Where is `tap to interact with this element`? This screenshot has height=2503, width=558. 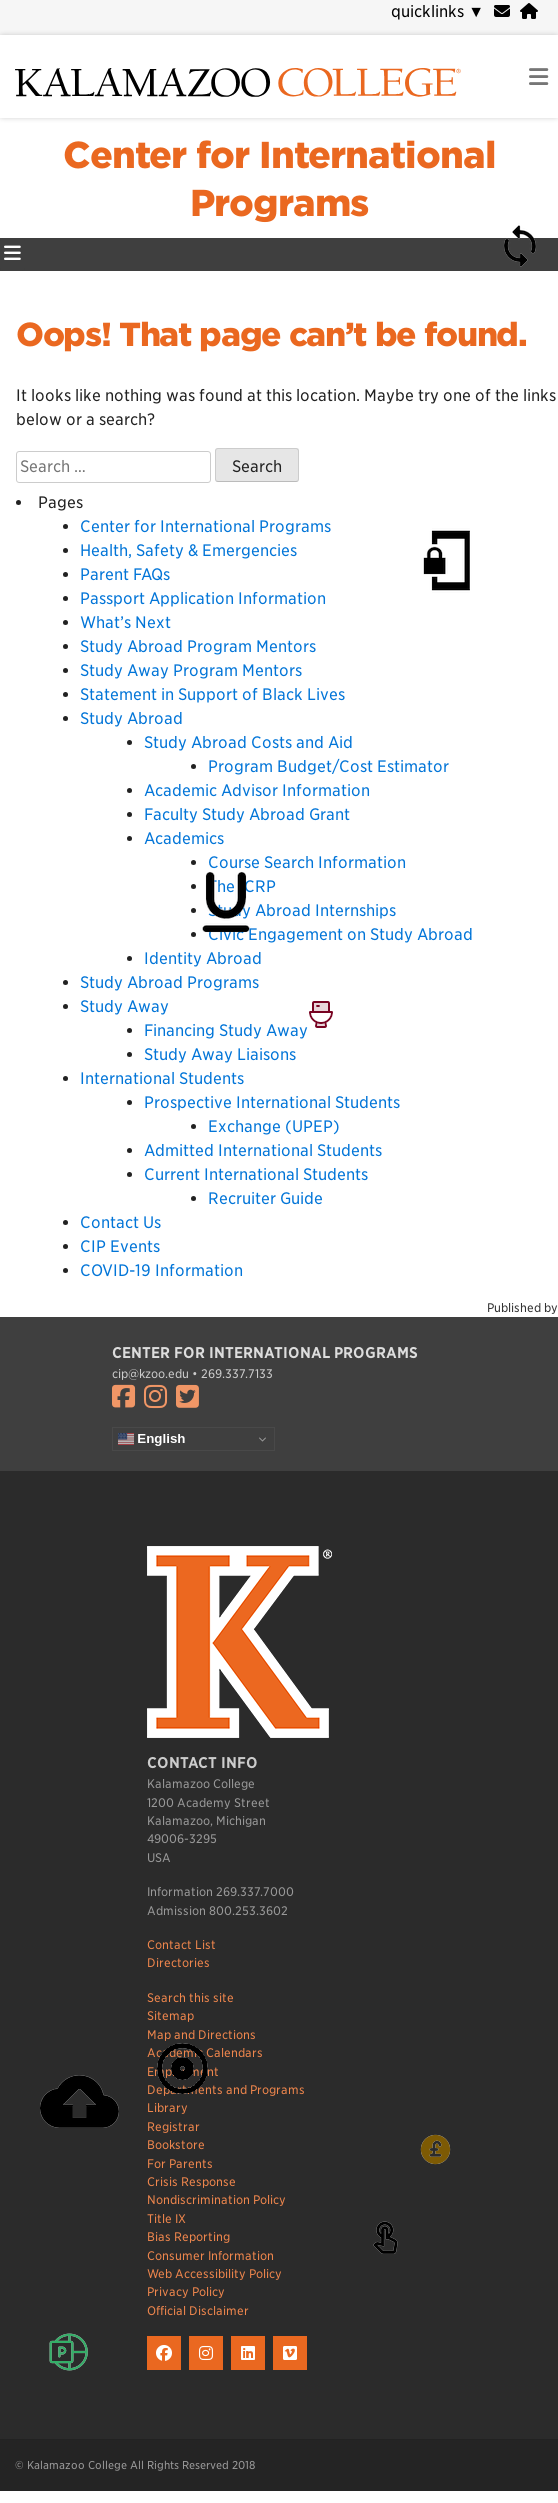
tap to interact with this element is located at coordinates (385, 2238).